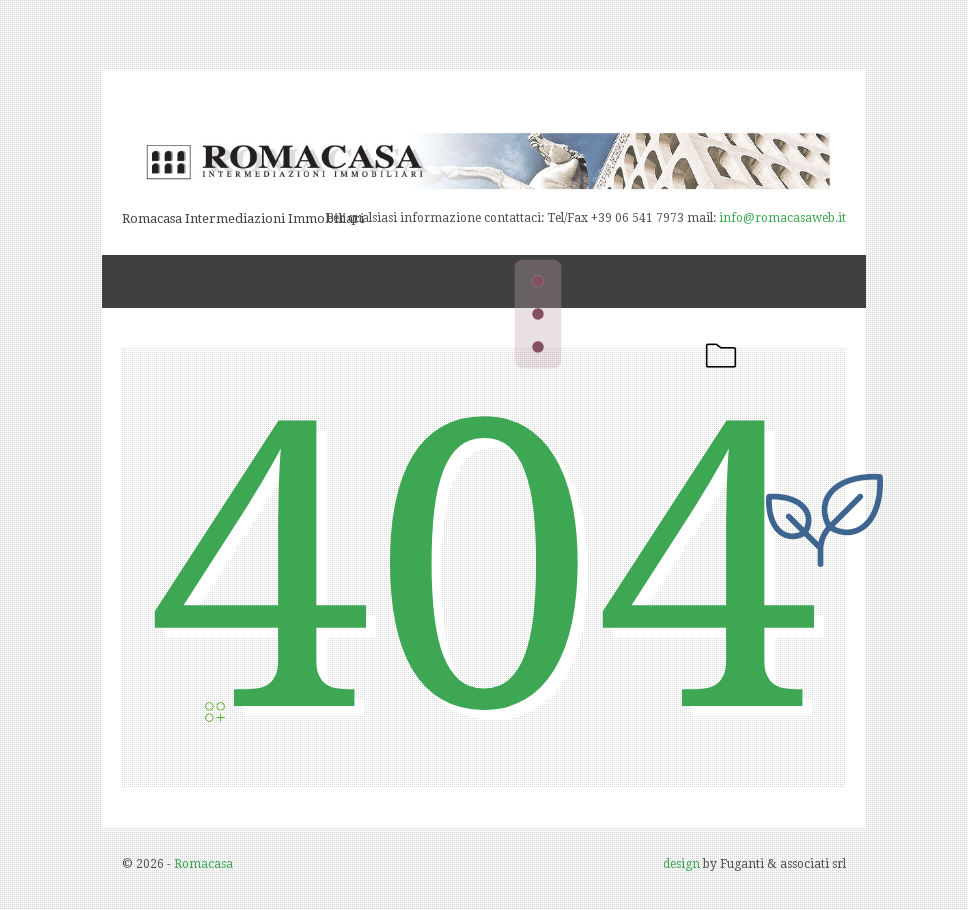 The image size is (968, 910). I want to click on add a new item to a collection, so click(215, 712).